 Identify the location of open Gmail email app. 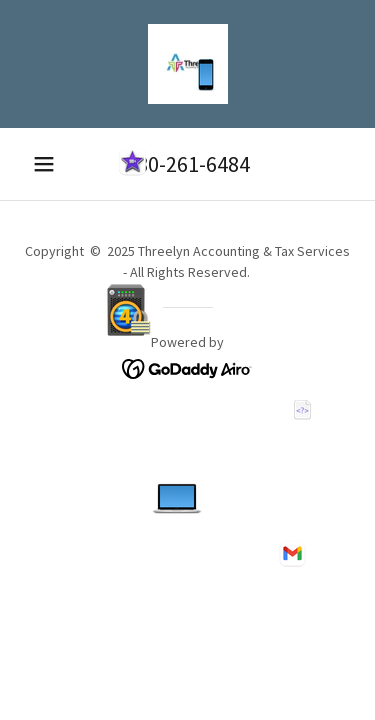
(292, 553).